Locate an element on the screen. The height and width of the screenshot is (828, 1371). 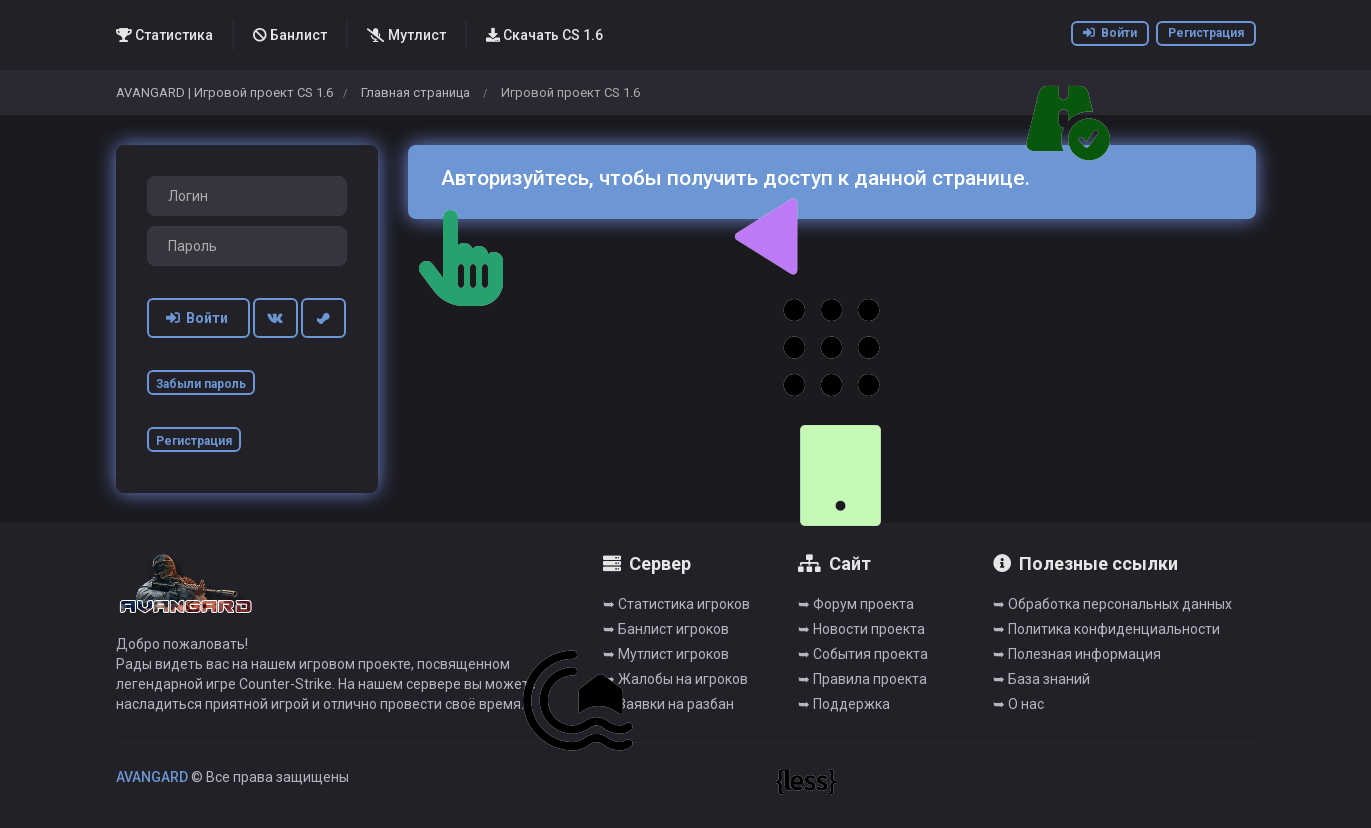
less css preprocessor logo is located at coordinates (806, 782).